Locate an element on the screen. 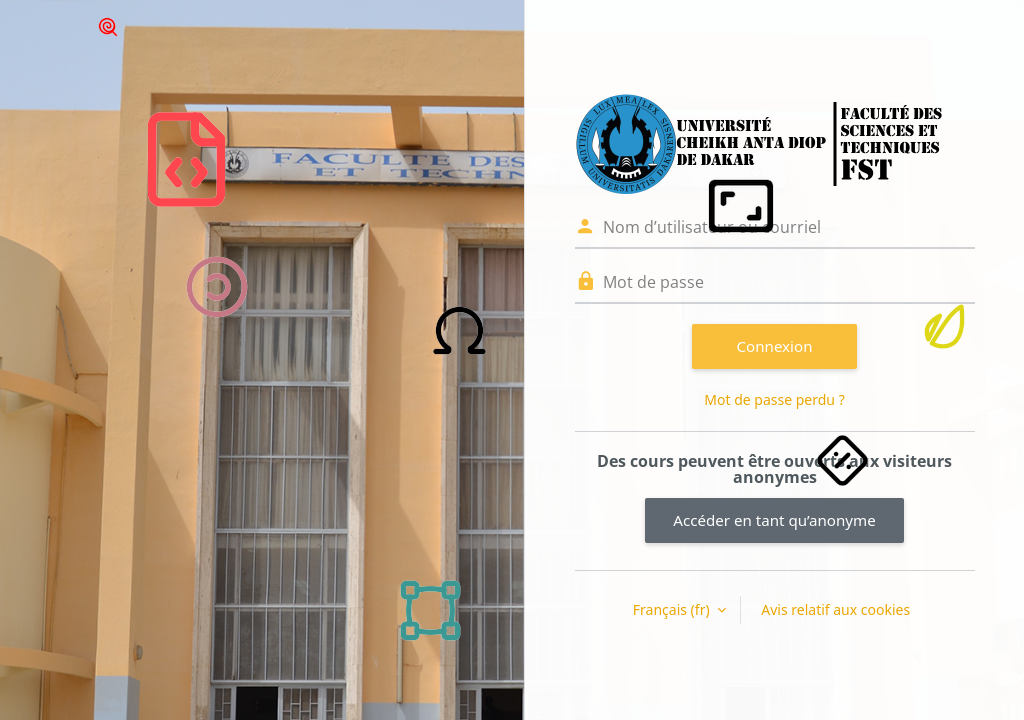 This screenshot has width=1024, height=720. adjust vector shape boundaries is located at coordinates (430, 610).